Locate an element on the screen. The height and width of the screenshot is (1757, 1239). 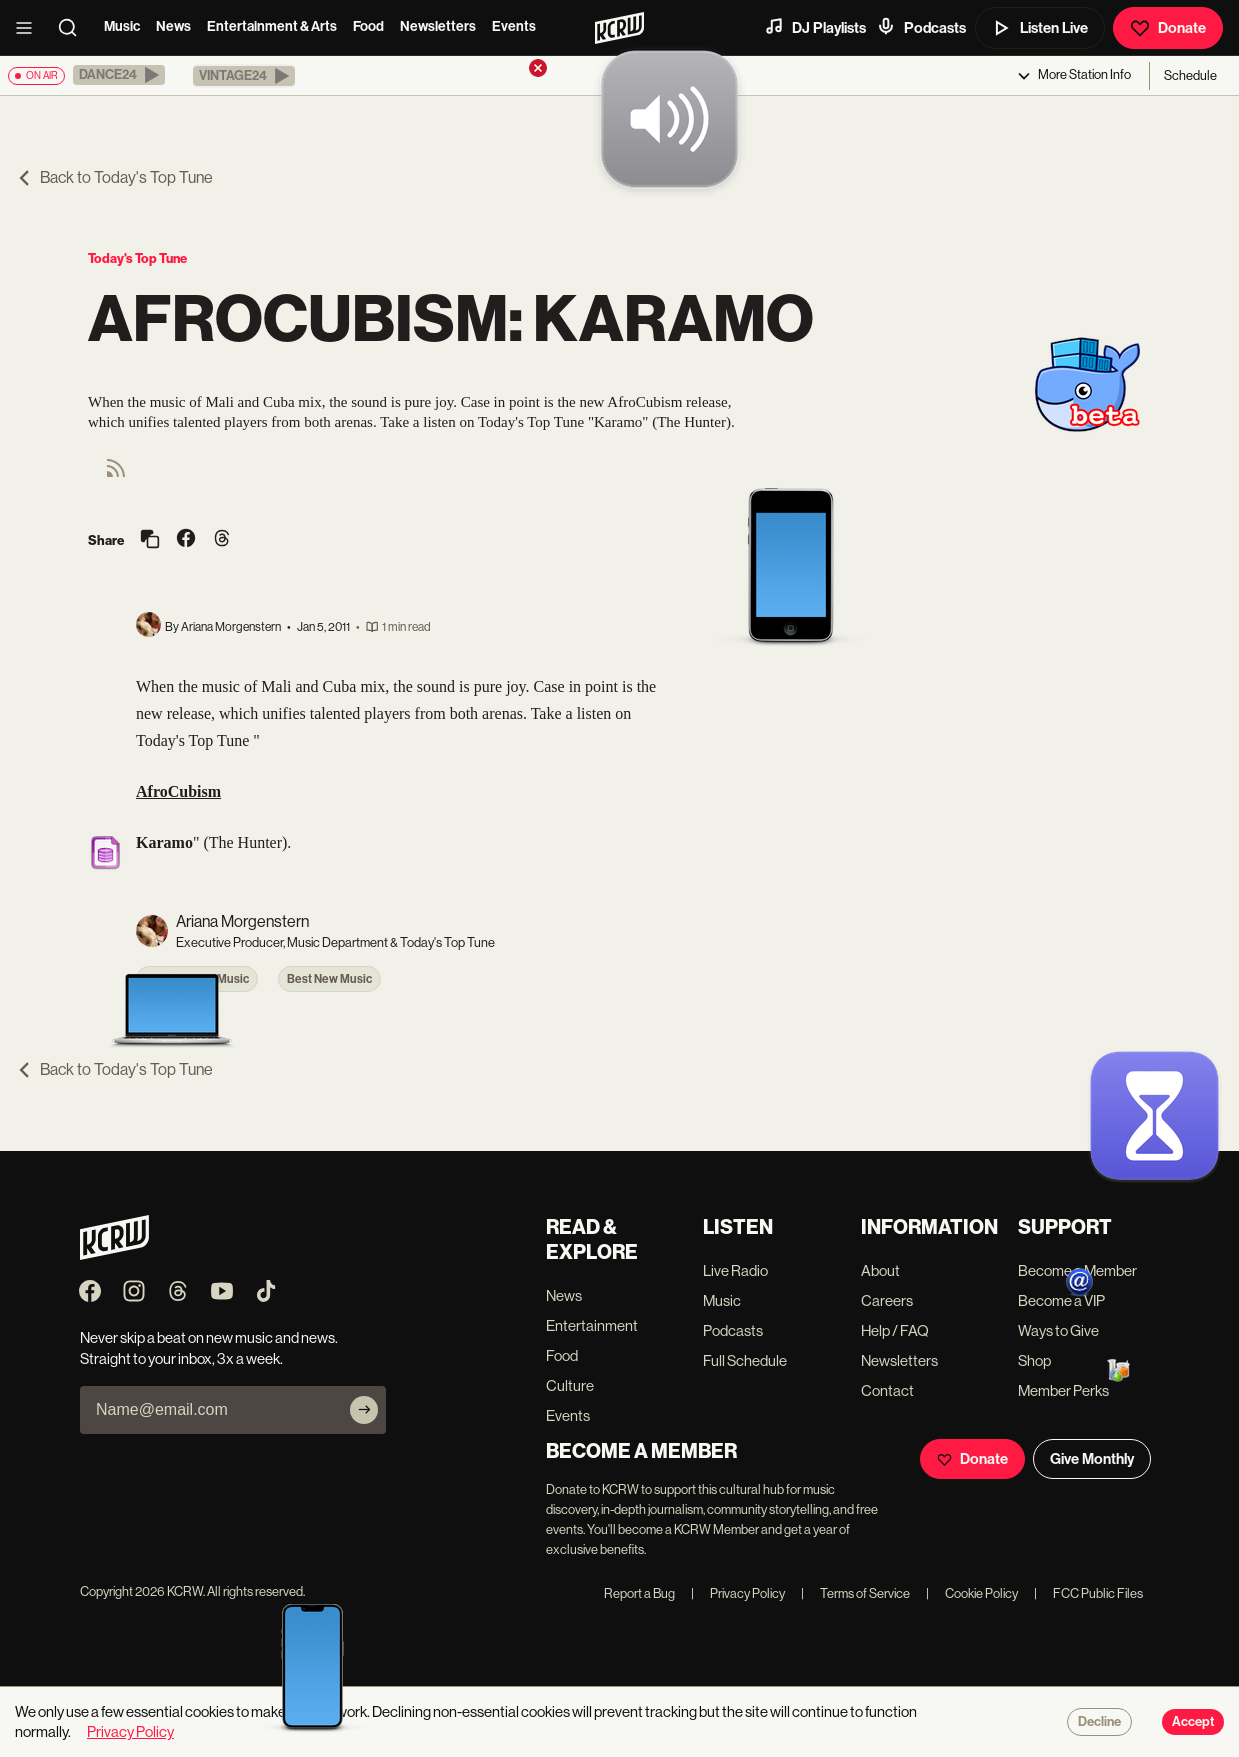
open sound preferences is located at coordinates (669, 121).